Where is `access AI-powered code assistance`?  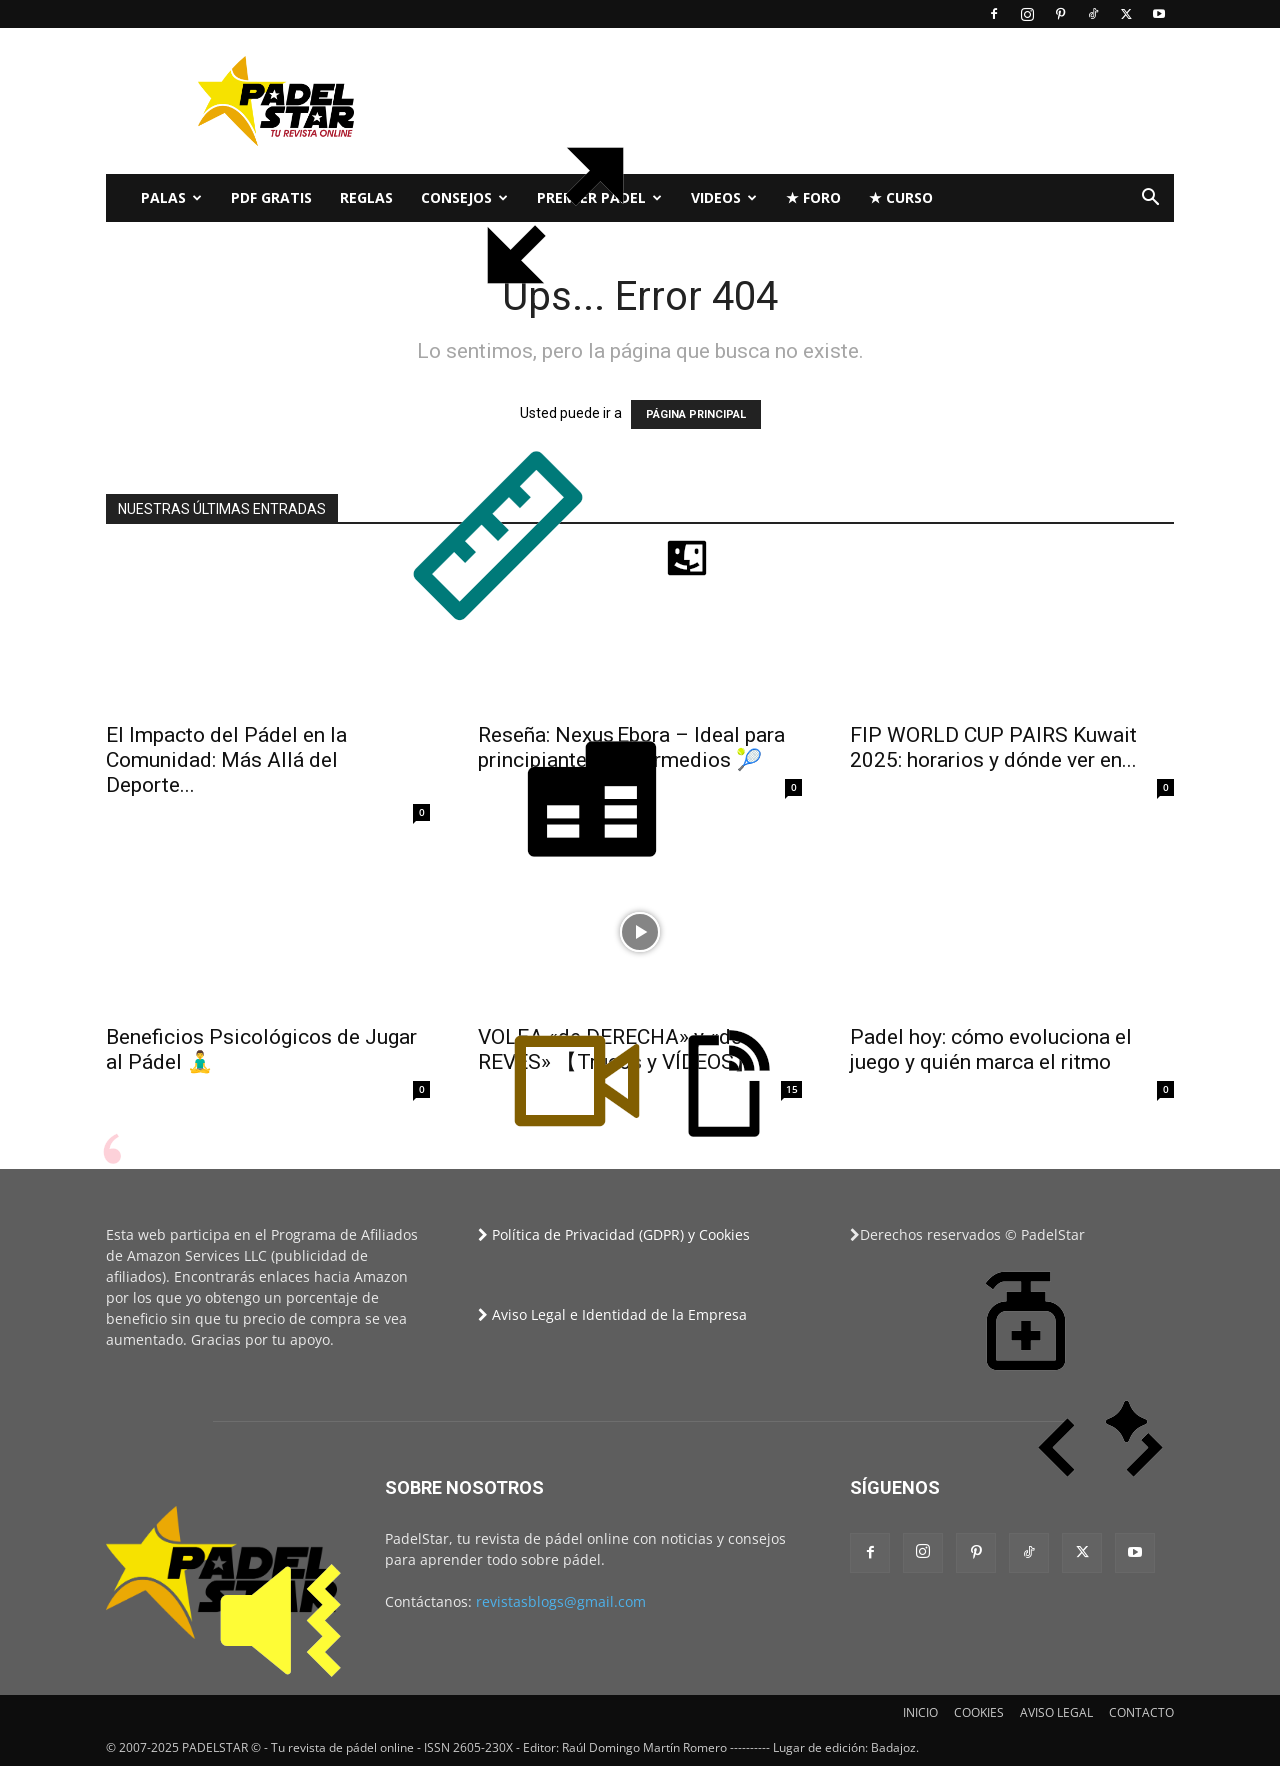
access AI-powered code assistance is located at coordinates (1100, 1447).